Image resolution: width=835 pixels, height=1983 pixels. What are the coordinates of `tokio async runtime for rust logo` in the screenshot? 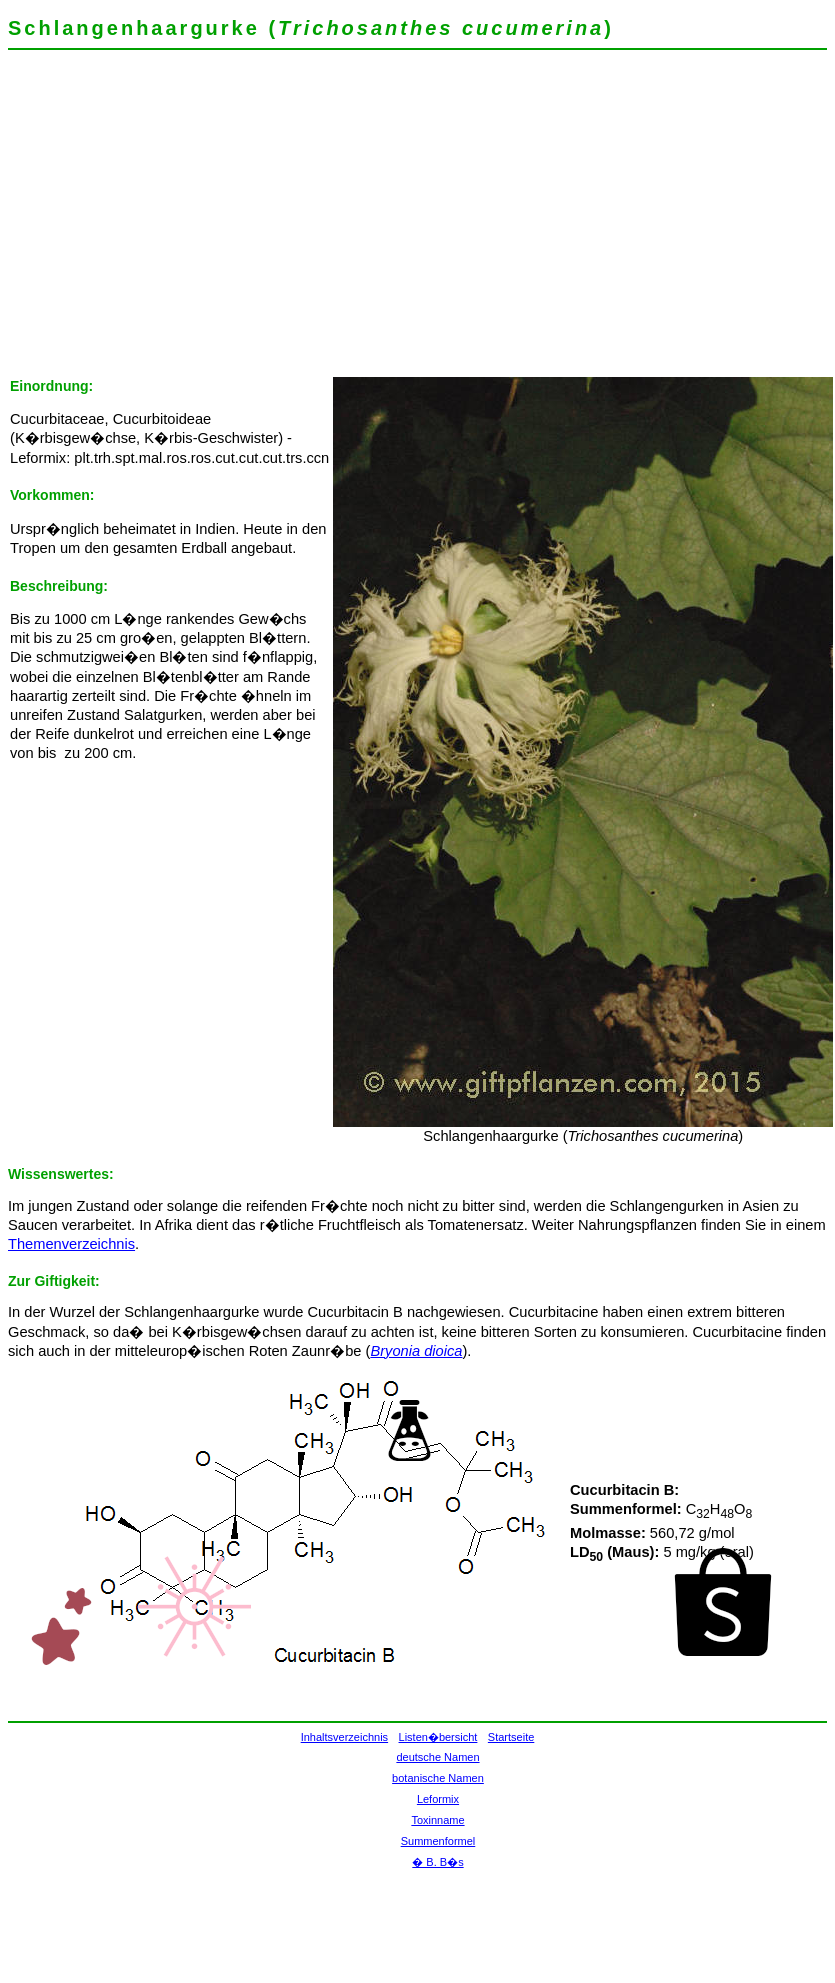 It's located at (194, 1606).